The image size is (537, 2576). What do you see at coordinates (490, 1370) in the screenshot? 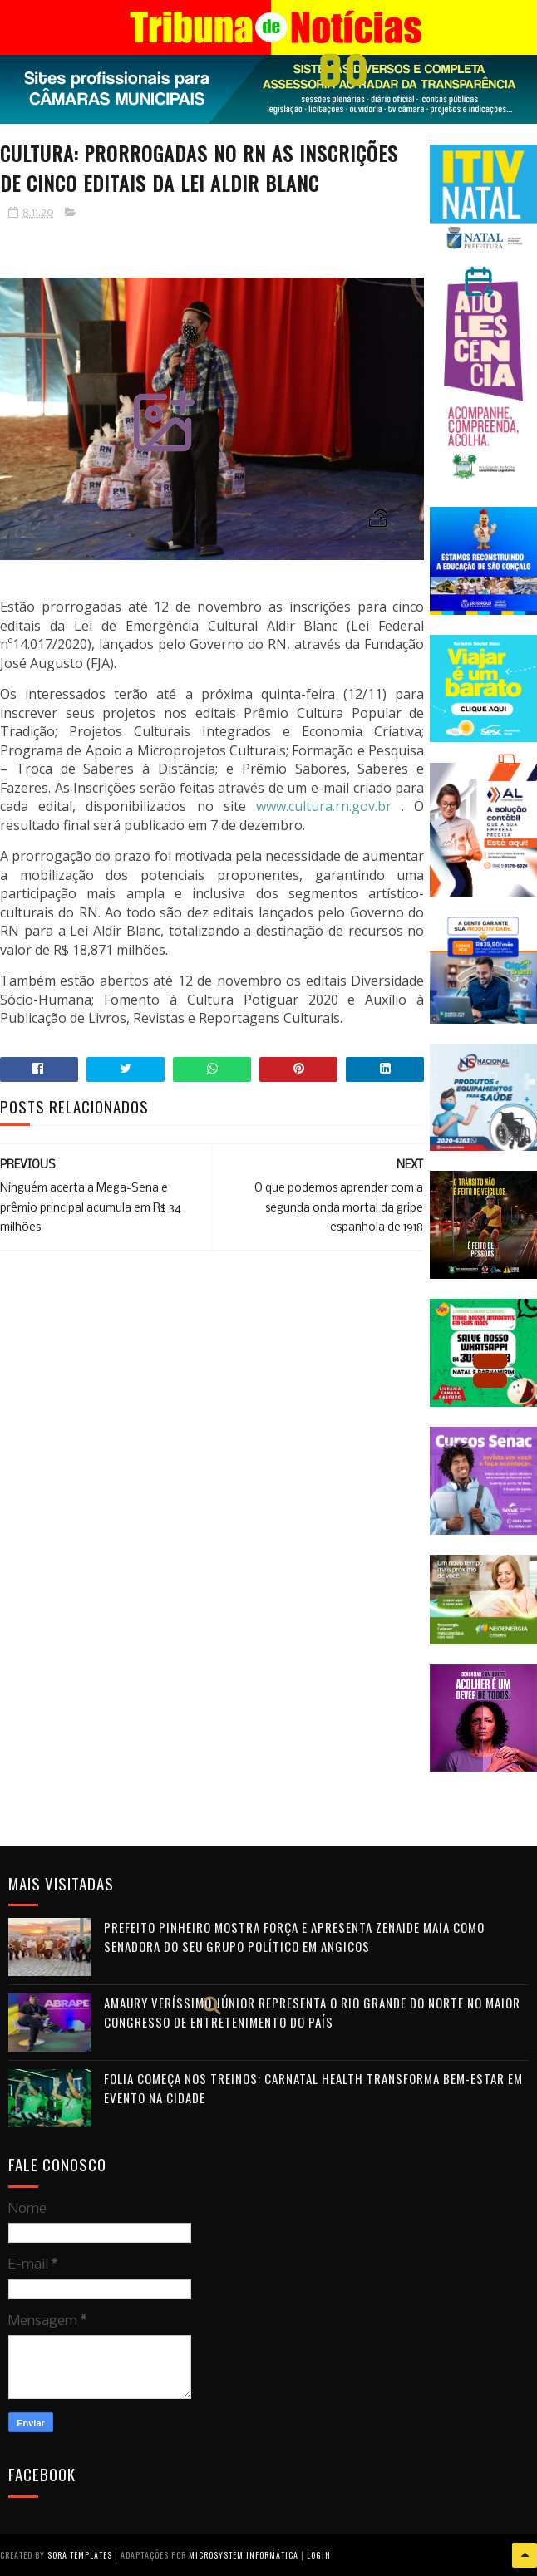
I see `switch to list view` at bounding box center [490, 1370].